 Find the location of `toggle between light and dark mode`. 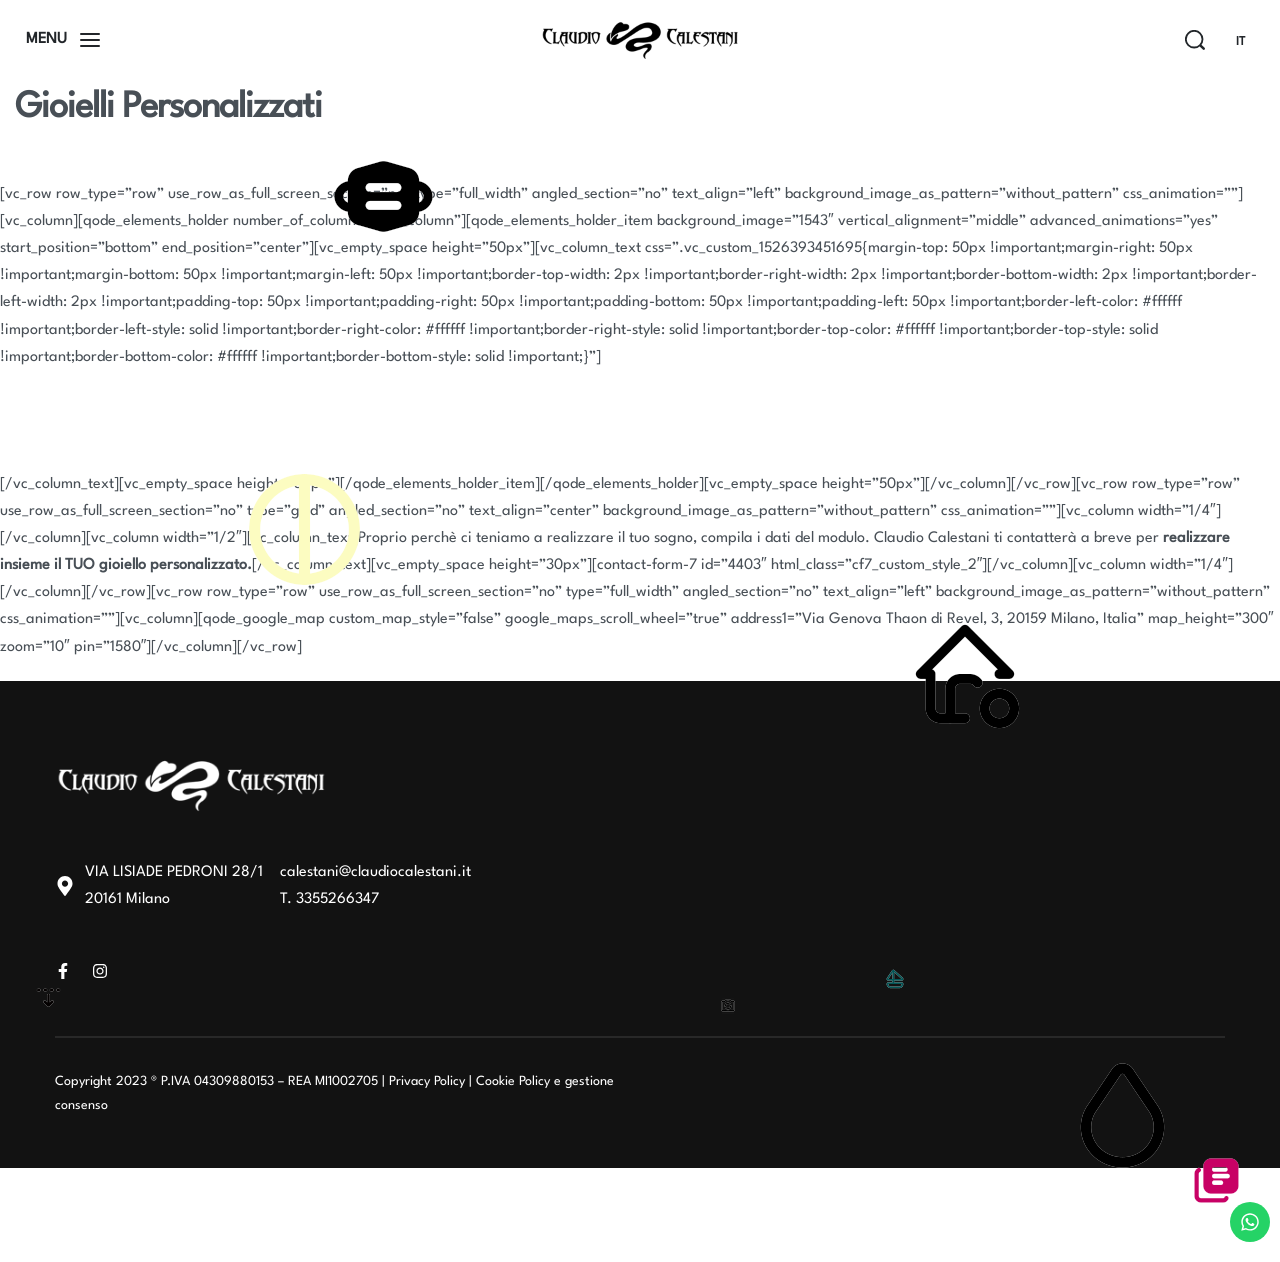

toggle between light and dark mode is located at coordinates (304, 529).